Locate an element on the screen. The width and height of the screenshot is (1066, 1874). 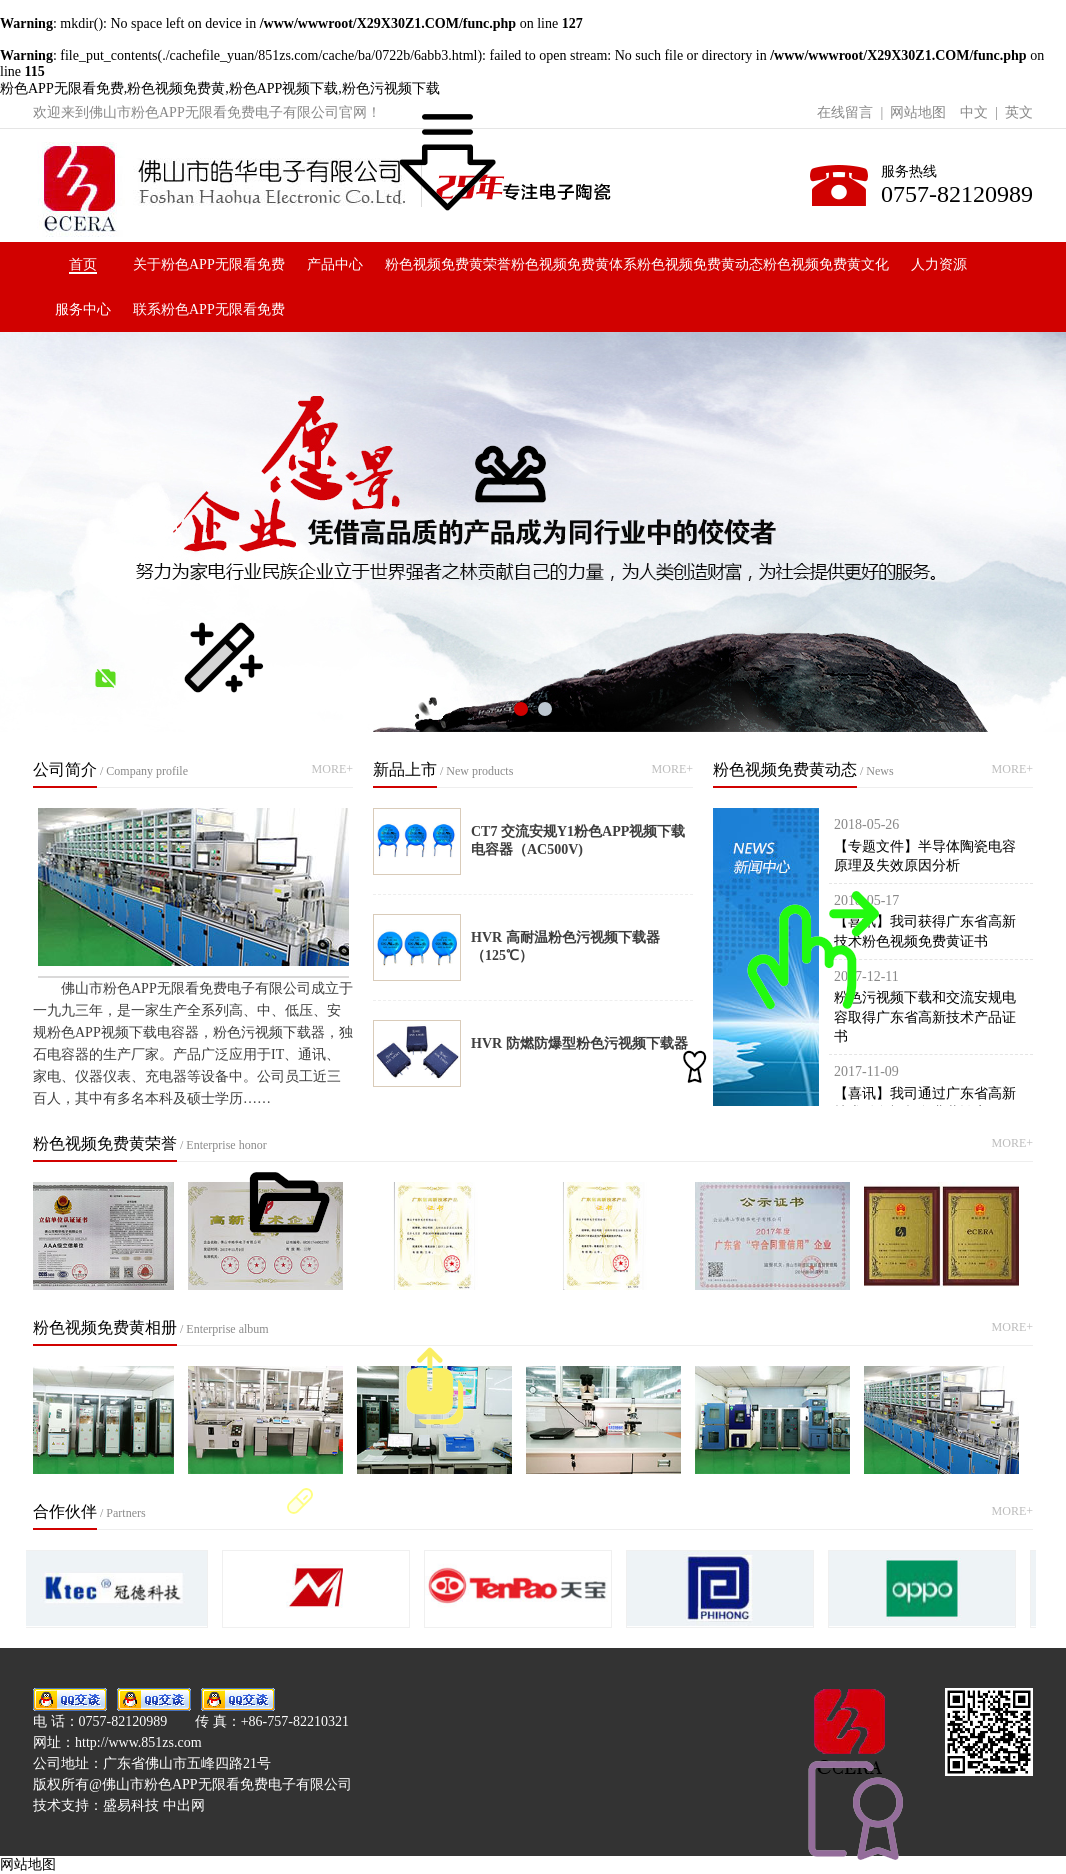
view certified or verified document is located at coordinates (852, 1809).